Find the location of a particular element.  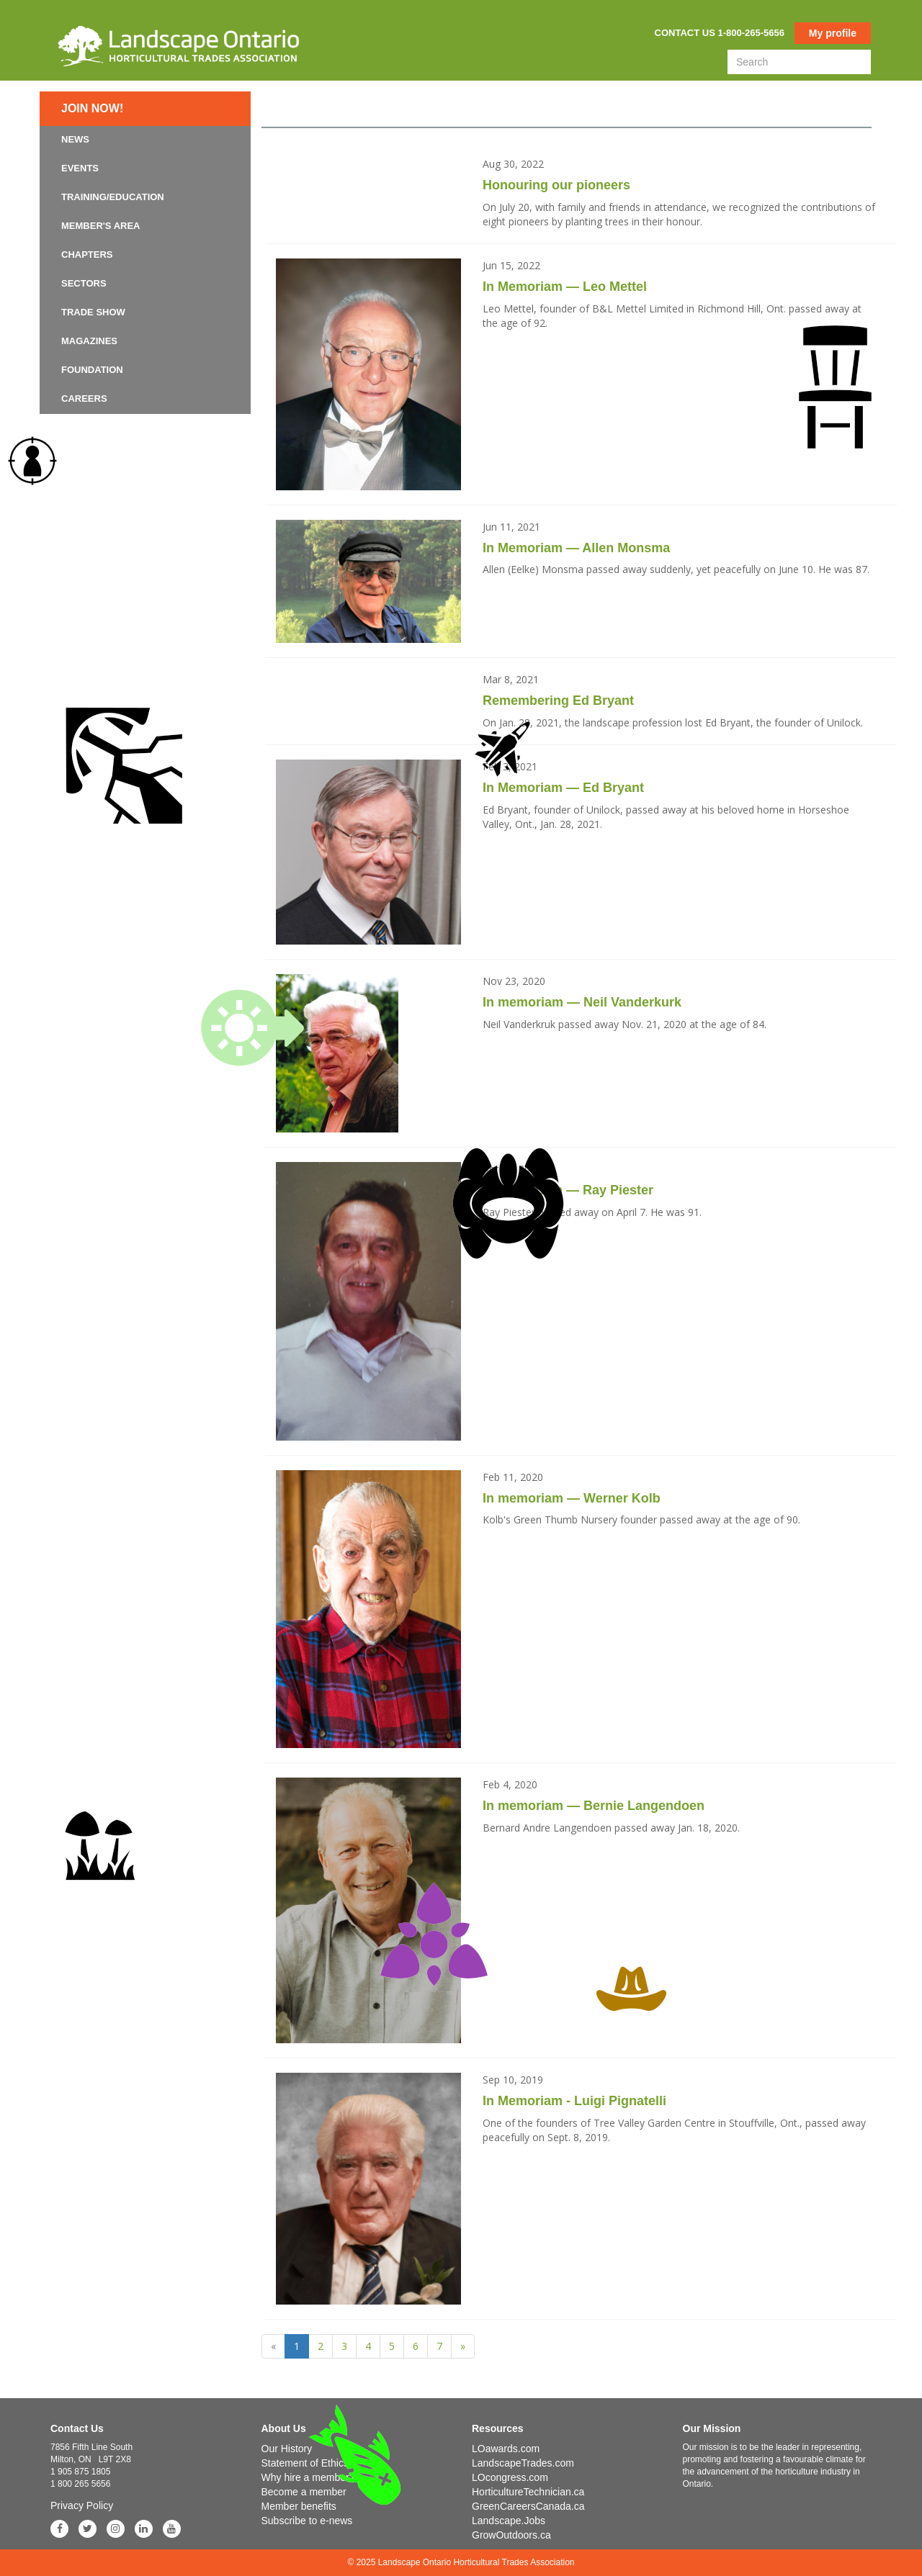

military or combat game mode is located at coordinates (502, 749).